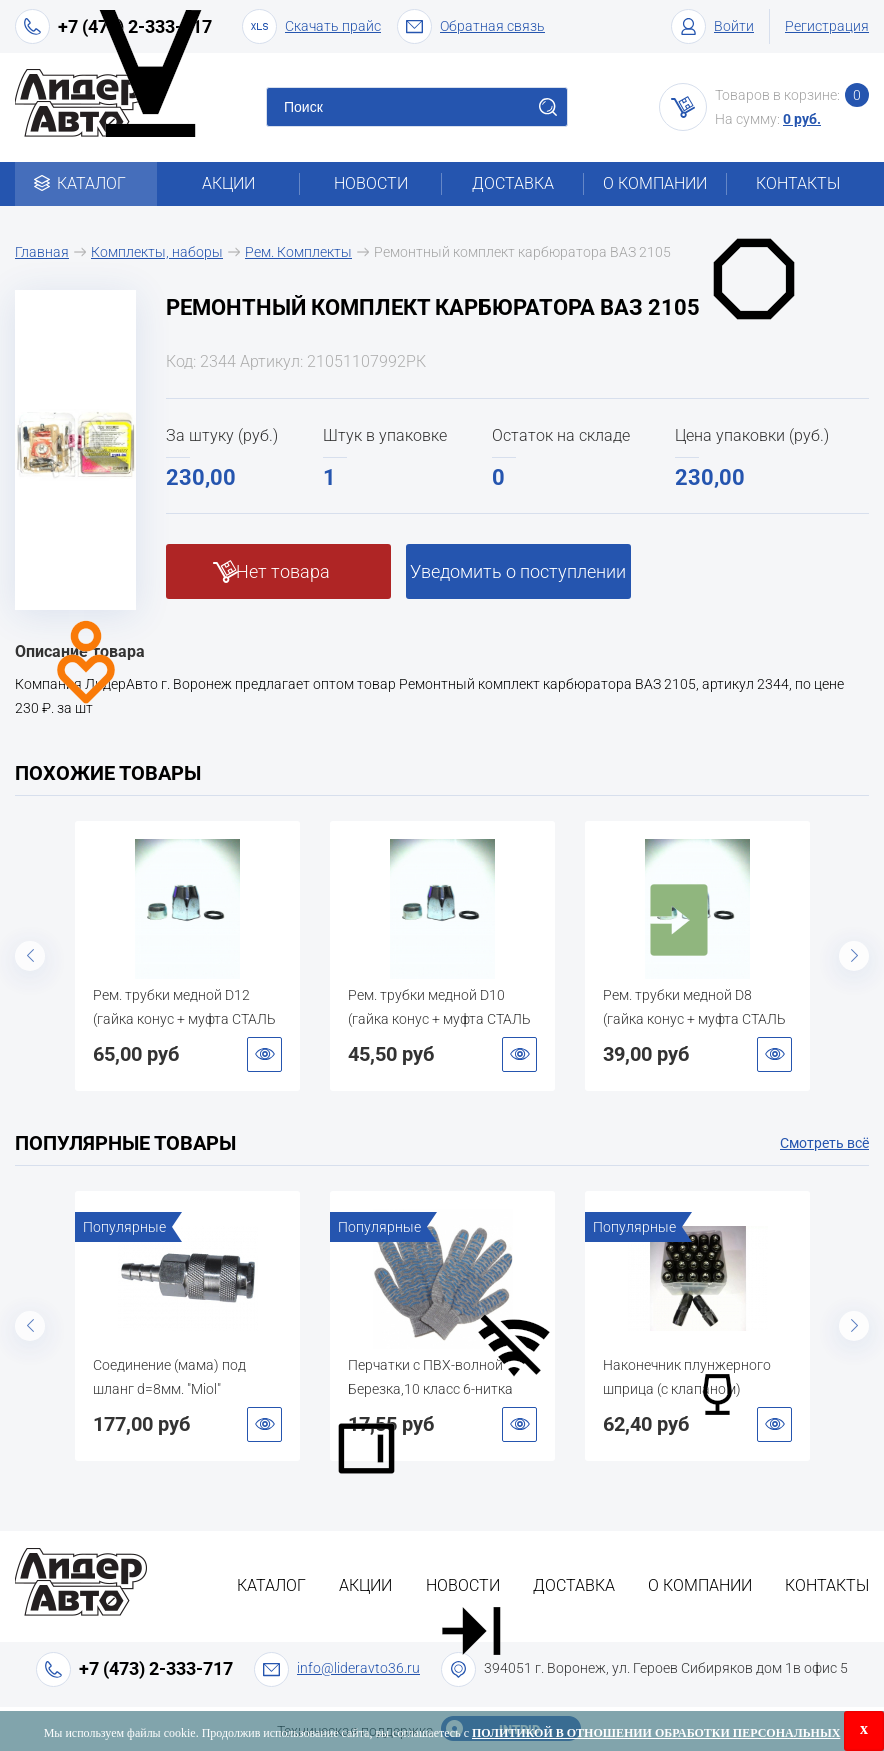 Image resolution: width=884 pixels, height=1751 pixels. I want to click on browse wine or beverage menu, so click(717, 1394).